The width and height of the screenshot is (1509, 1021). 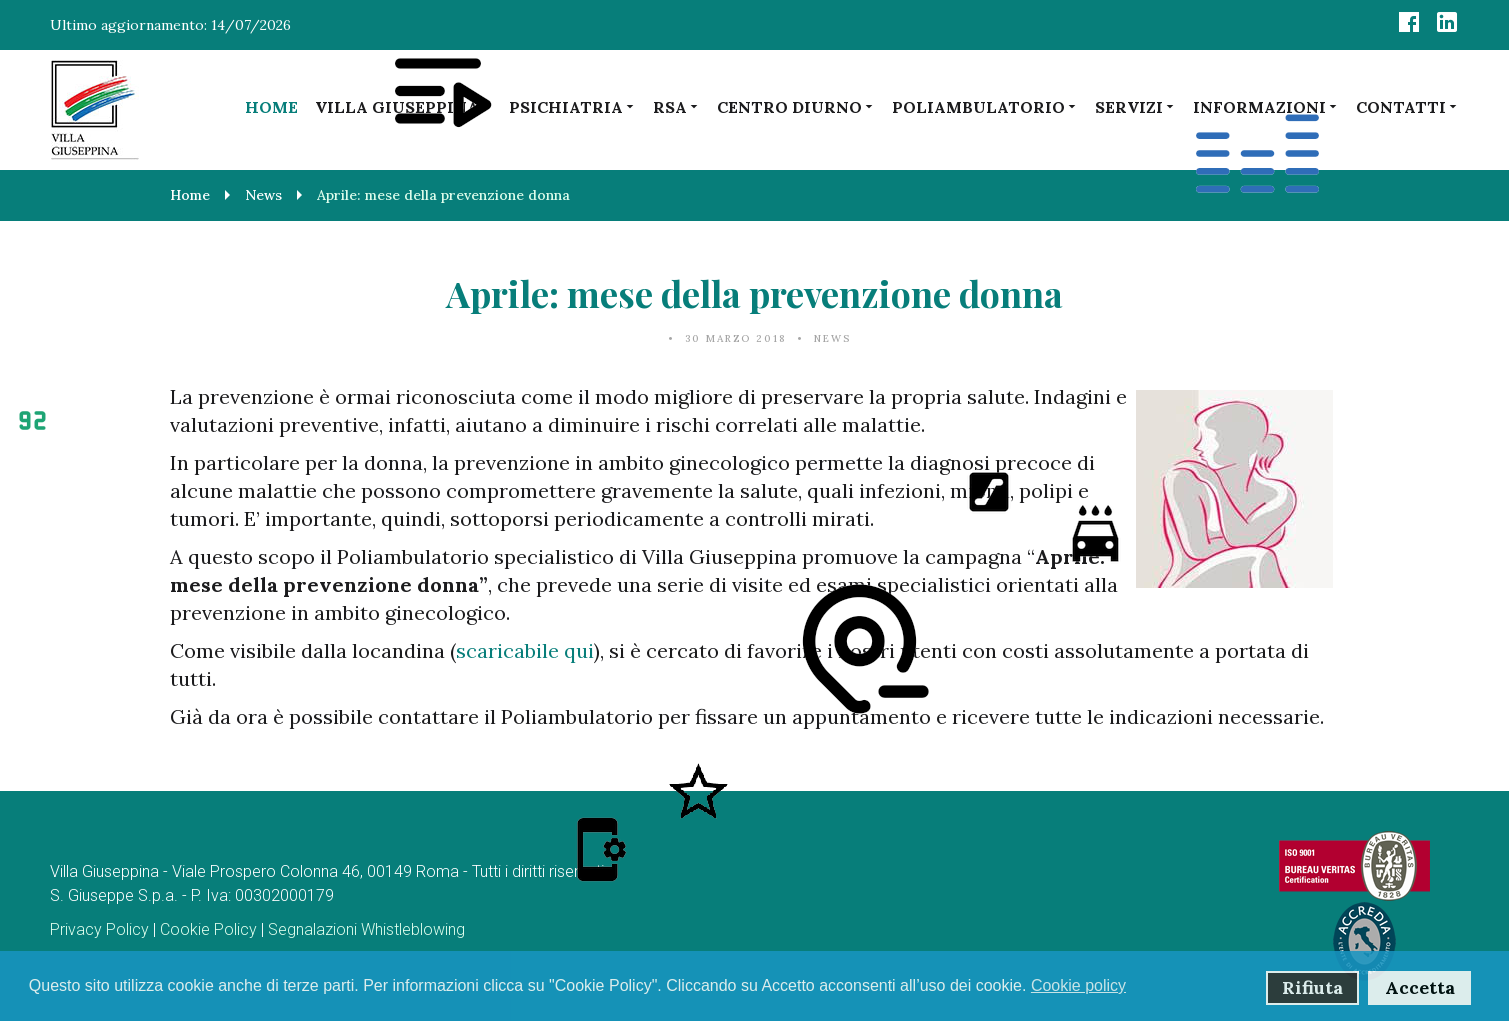 What do you see at coordinates (859, 647) in the screenshot?
I see `remove a location pin from the map` at bounding box center [859, 647].